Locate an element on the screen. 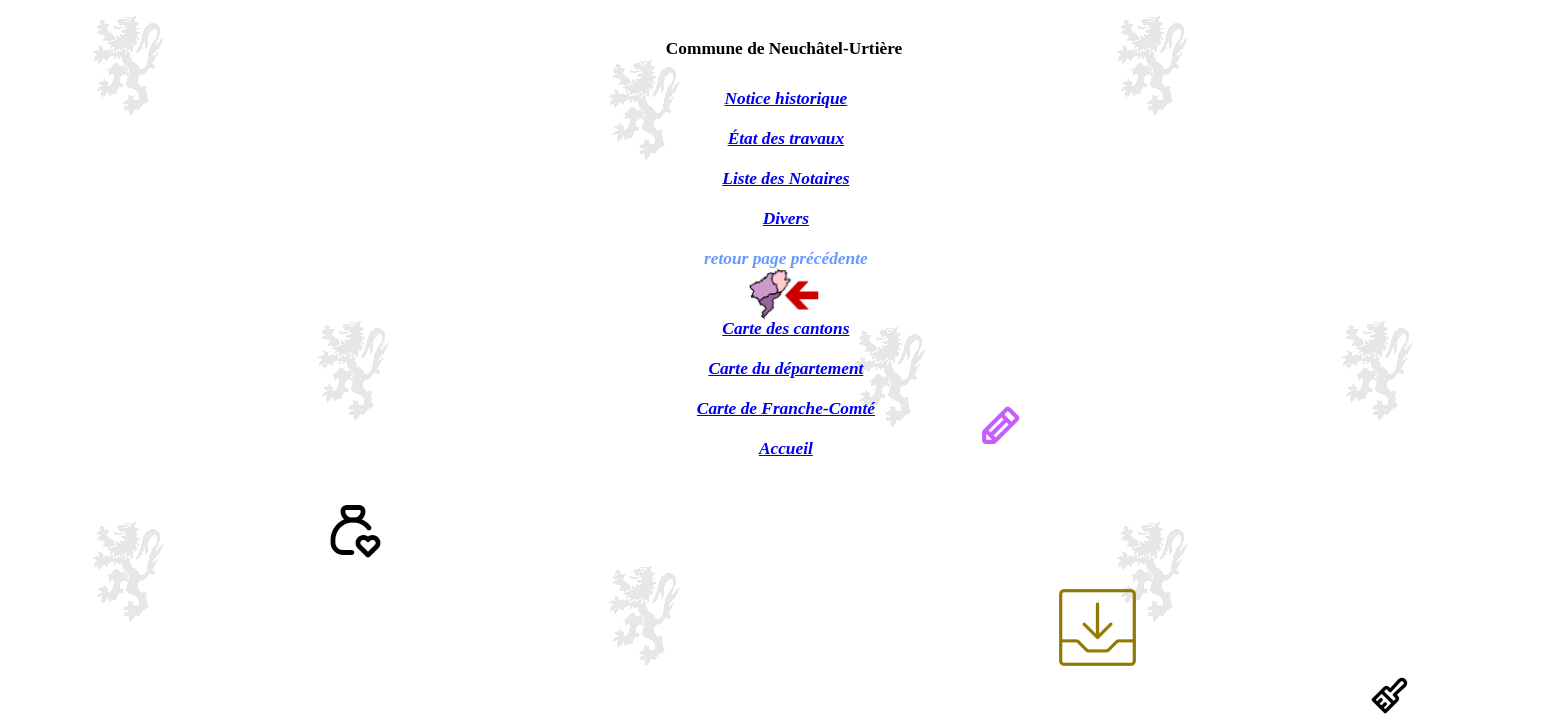  edit content or settings is located at coordinates (1000, 426).